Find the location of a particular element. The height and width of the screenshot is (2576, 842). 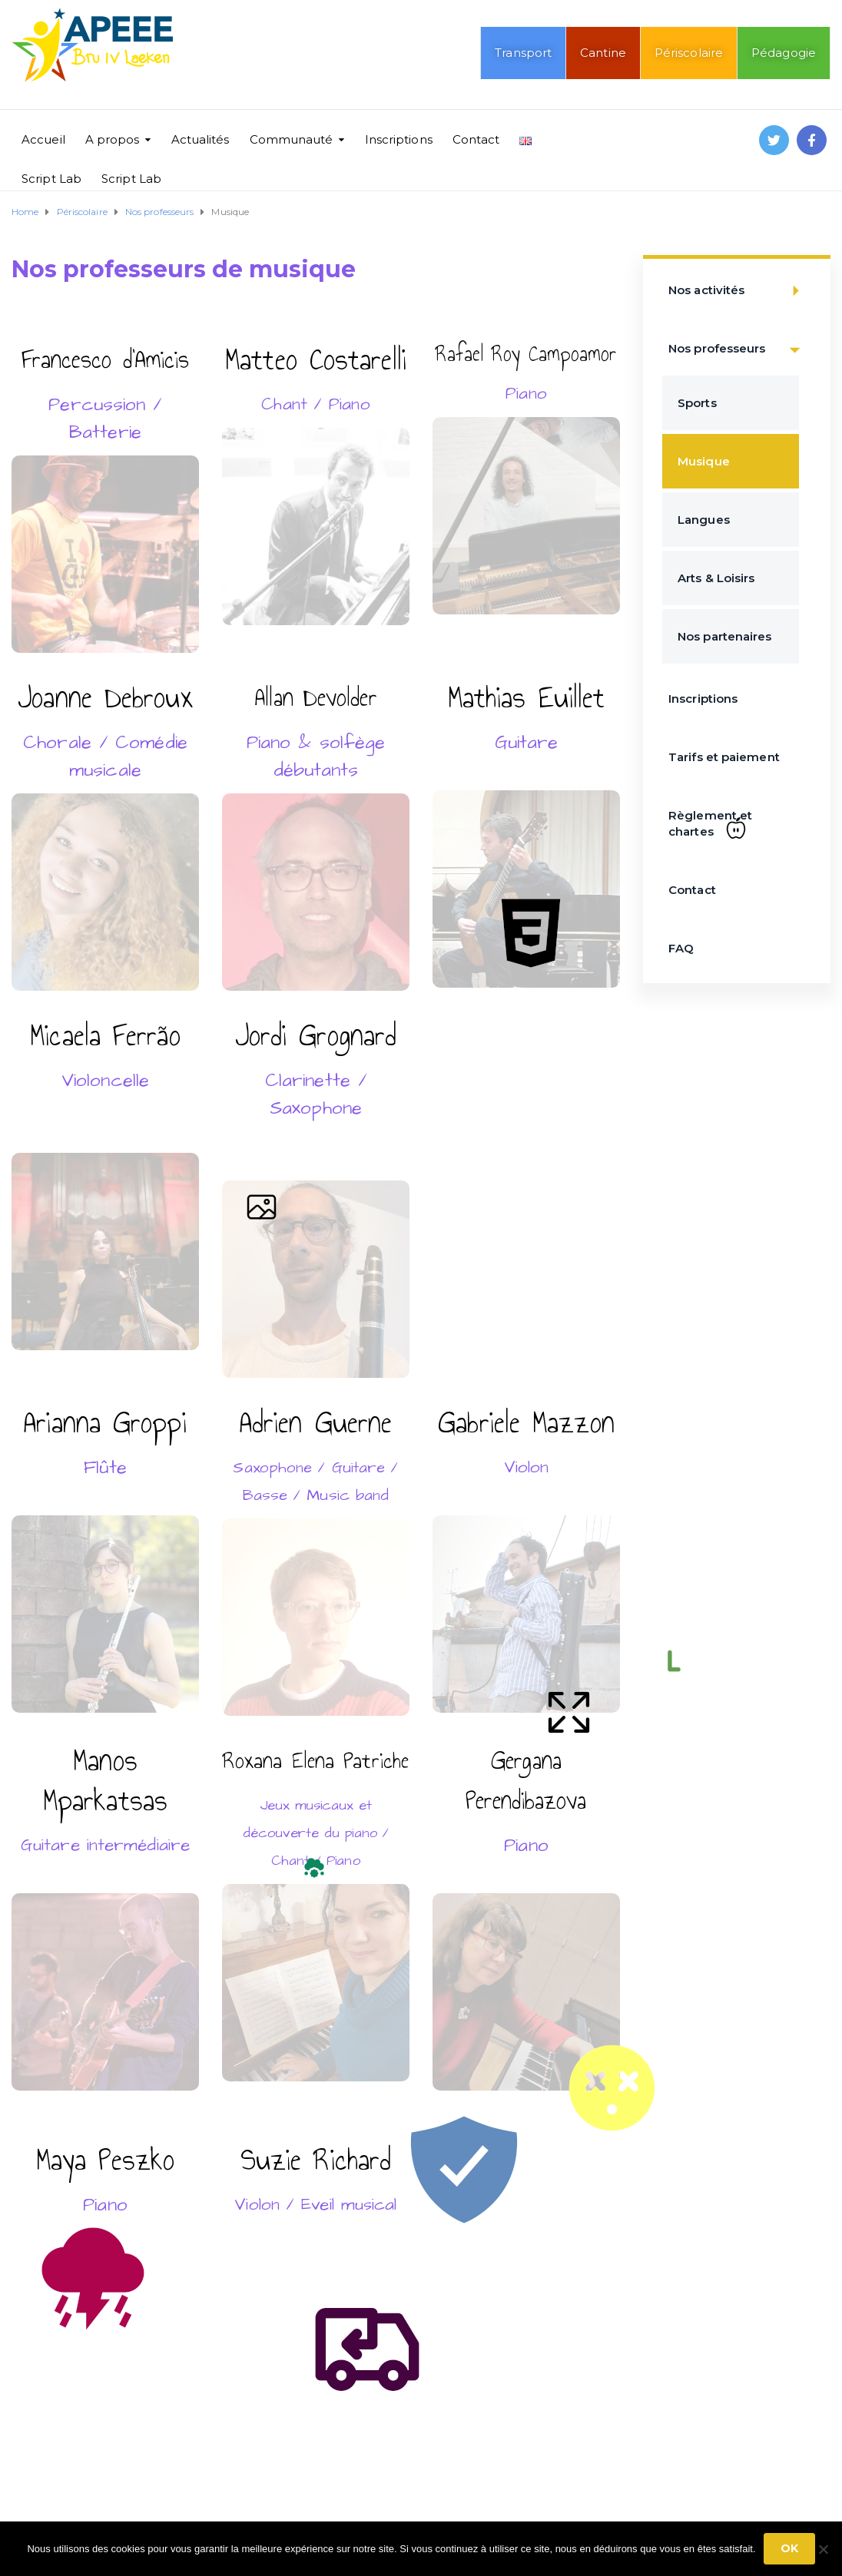

indicates a lowercase "L" character or letter identifier is located at coordinates (674, 1660).